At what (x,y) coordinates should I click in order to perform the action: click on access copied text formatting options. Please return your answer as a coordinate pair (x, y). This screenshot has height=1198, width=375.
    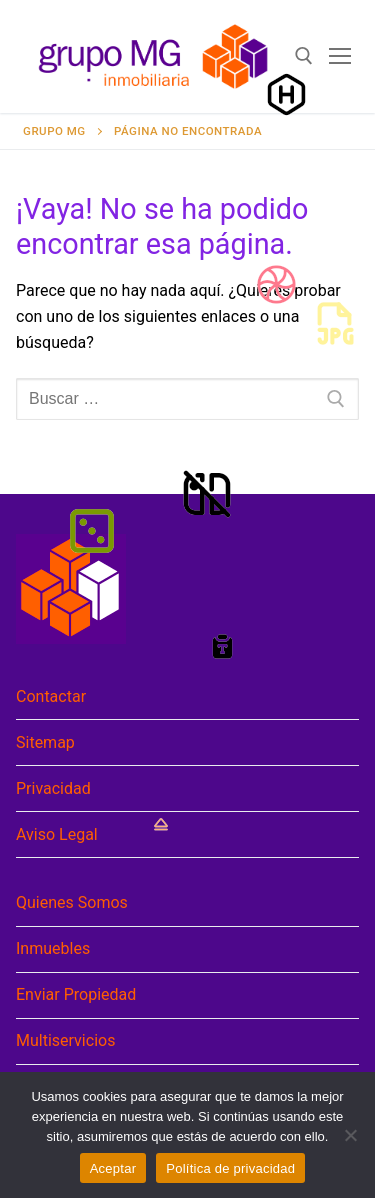
    Looking at the image, I should click on (222, 646).